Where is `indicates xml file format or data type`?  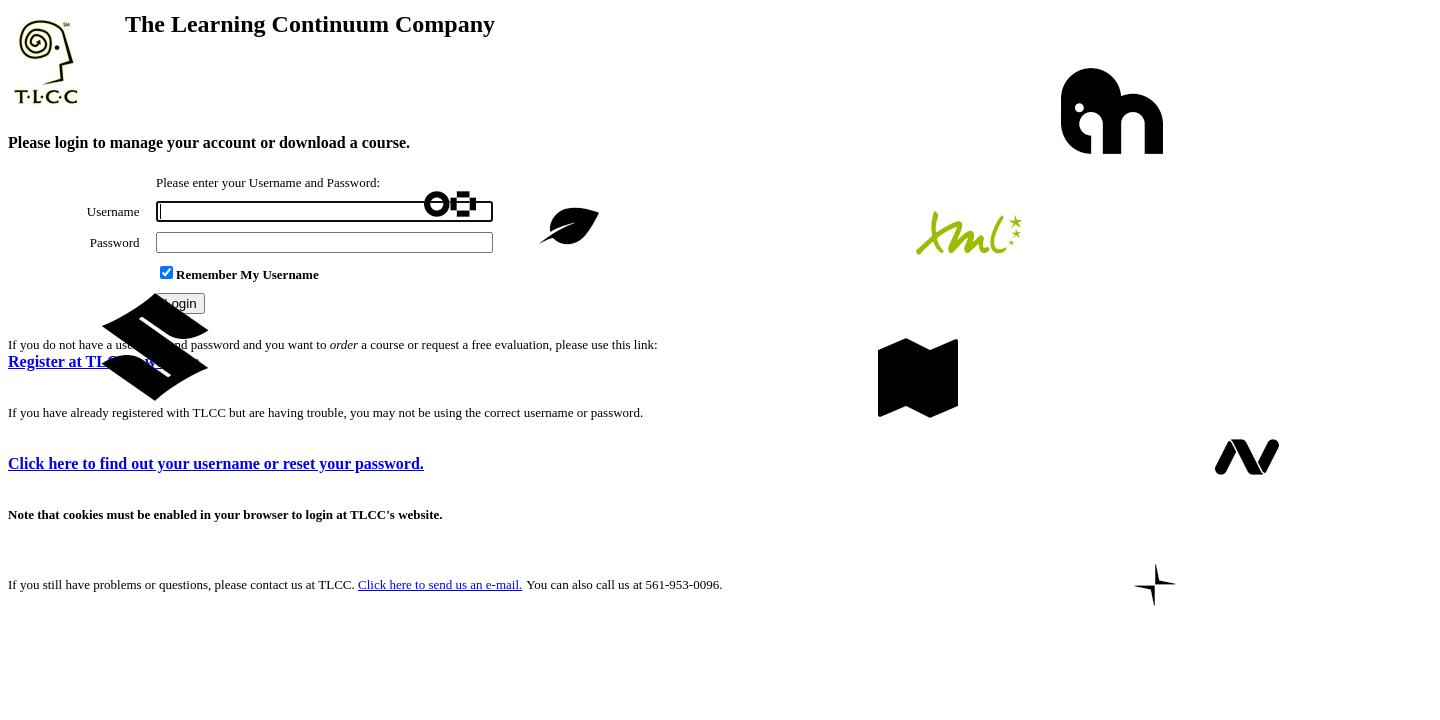
indicates xml file format or data type is located at coordinates (969, 233).